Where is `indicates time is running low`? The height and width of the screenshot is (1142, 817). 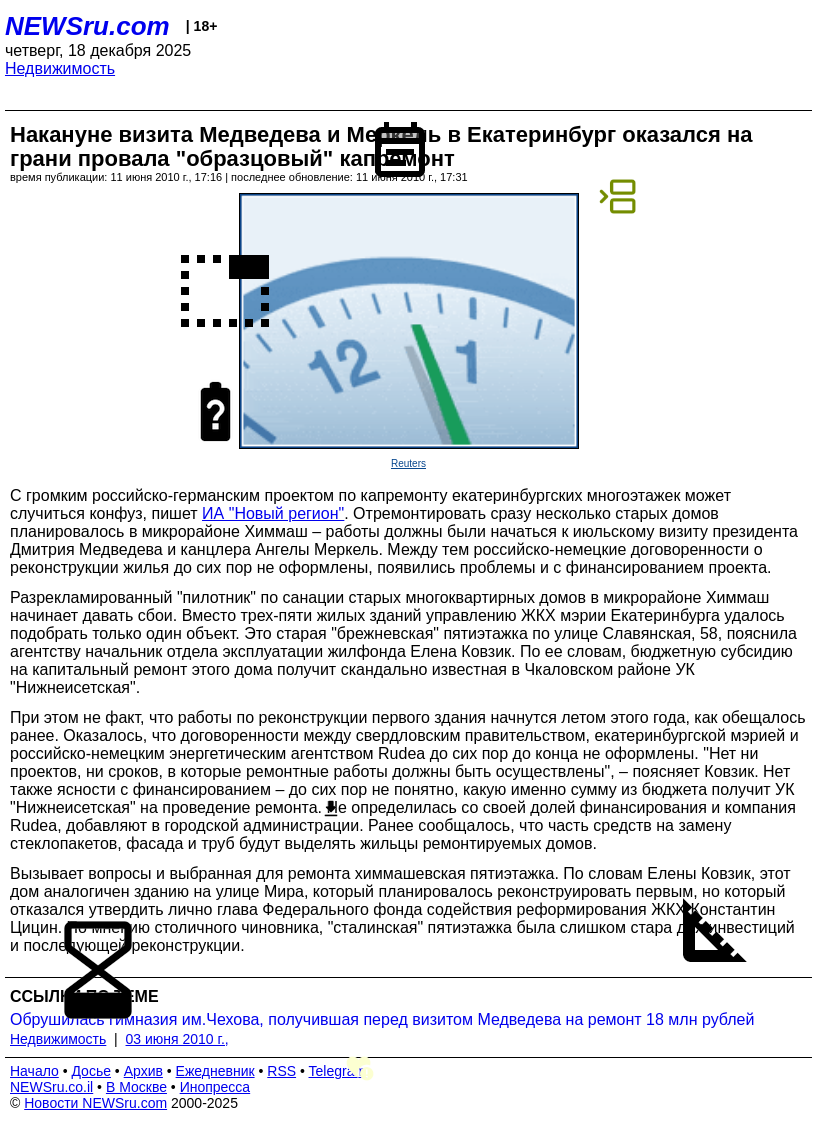 indicates time is running low is located at coordinates (98, 970).